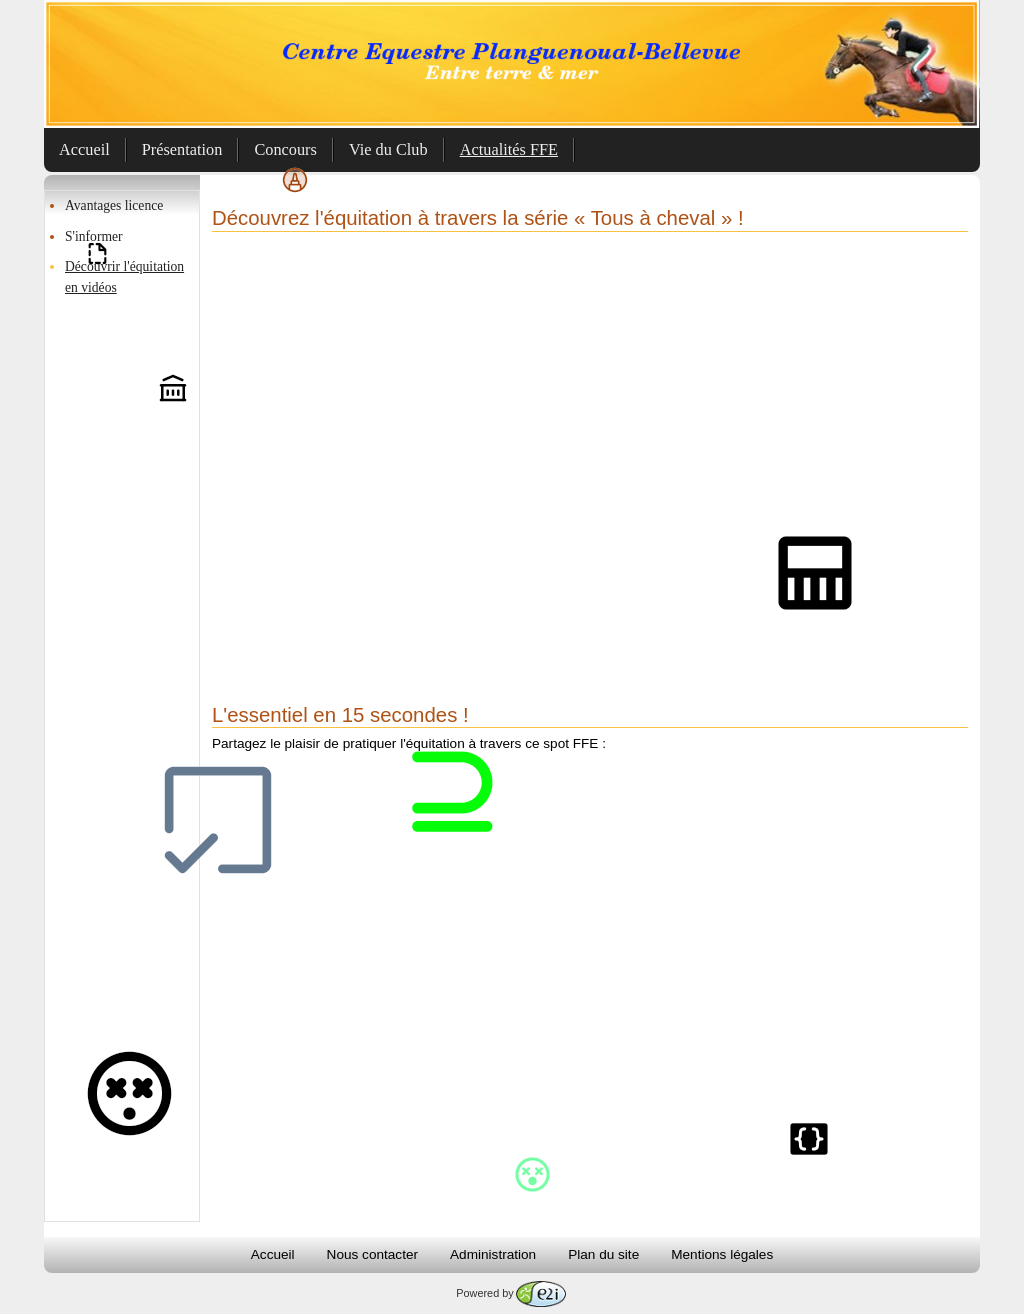 This screenshot has height=1314, width=1024. Describe the element at coordinates (809, 1139) in the screenshot. I see `access code editor or developer tools` at that location.